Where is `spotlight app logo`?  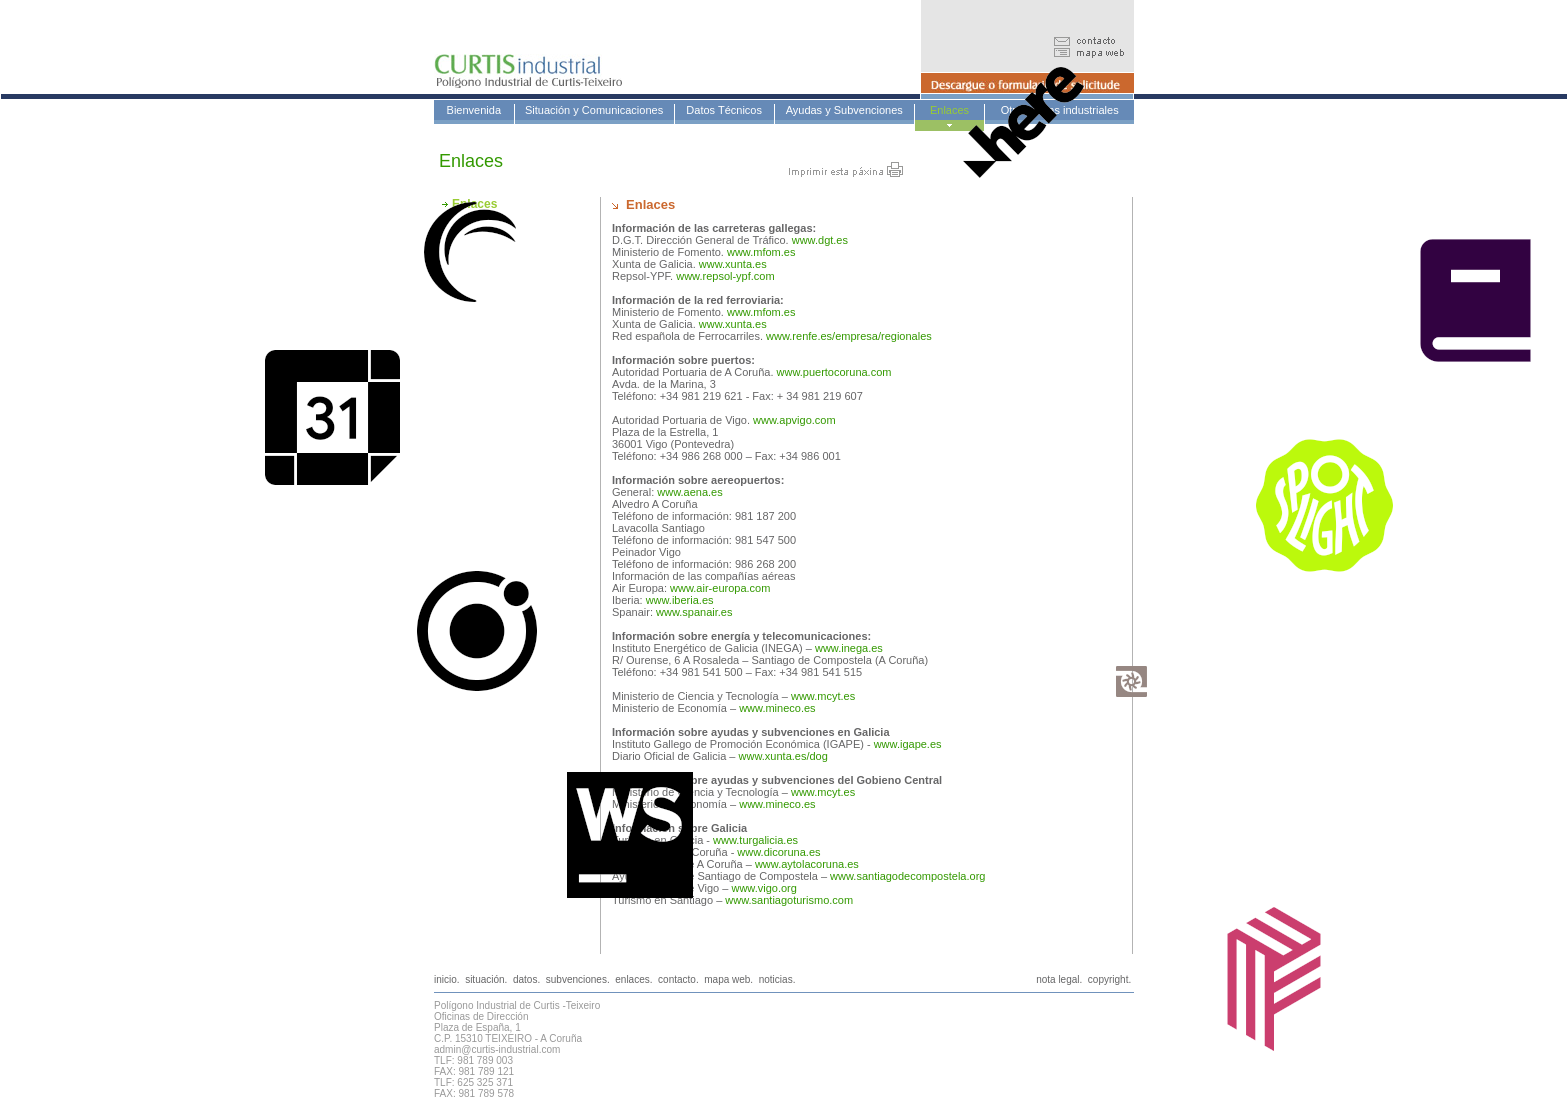 spotlight app logo is located at coordinates (1324, 505).